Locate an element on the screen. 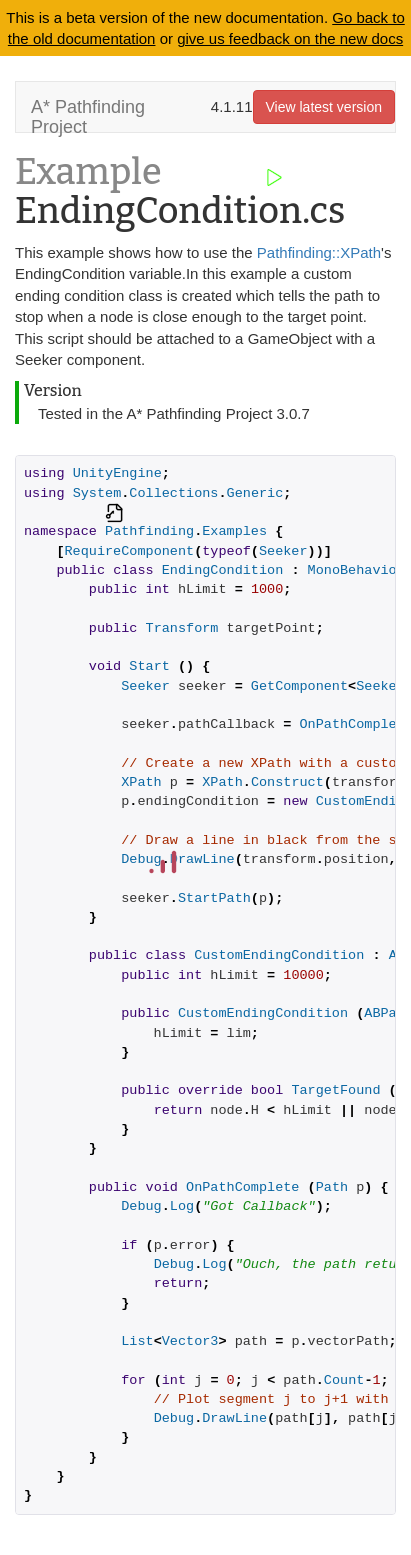  access encrypted or password-protected file is located at coordinates (115, 513).